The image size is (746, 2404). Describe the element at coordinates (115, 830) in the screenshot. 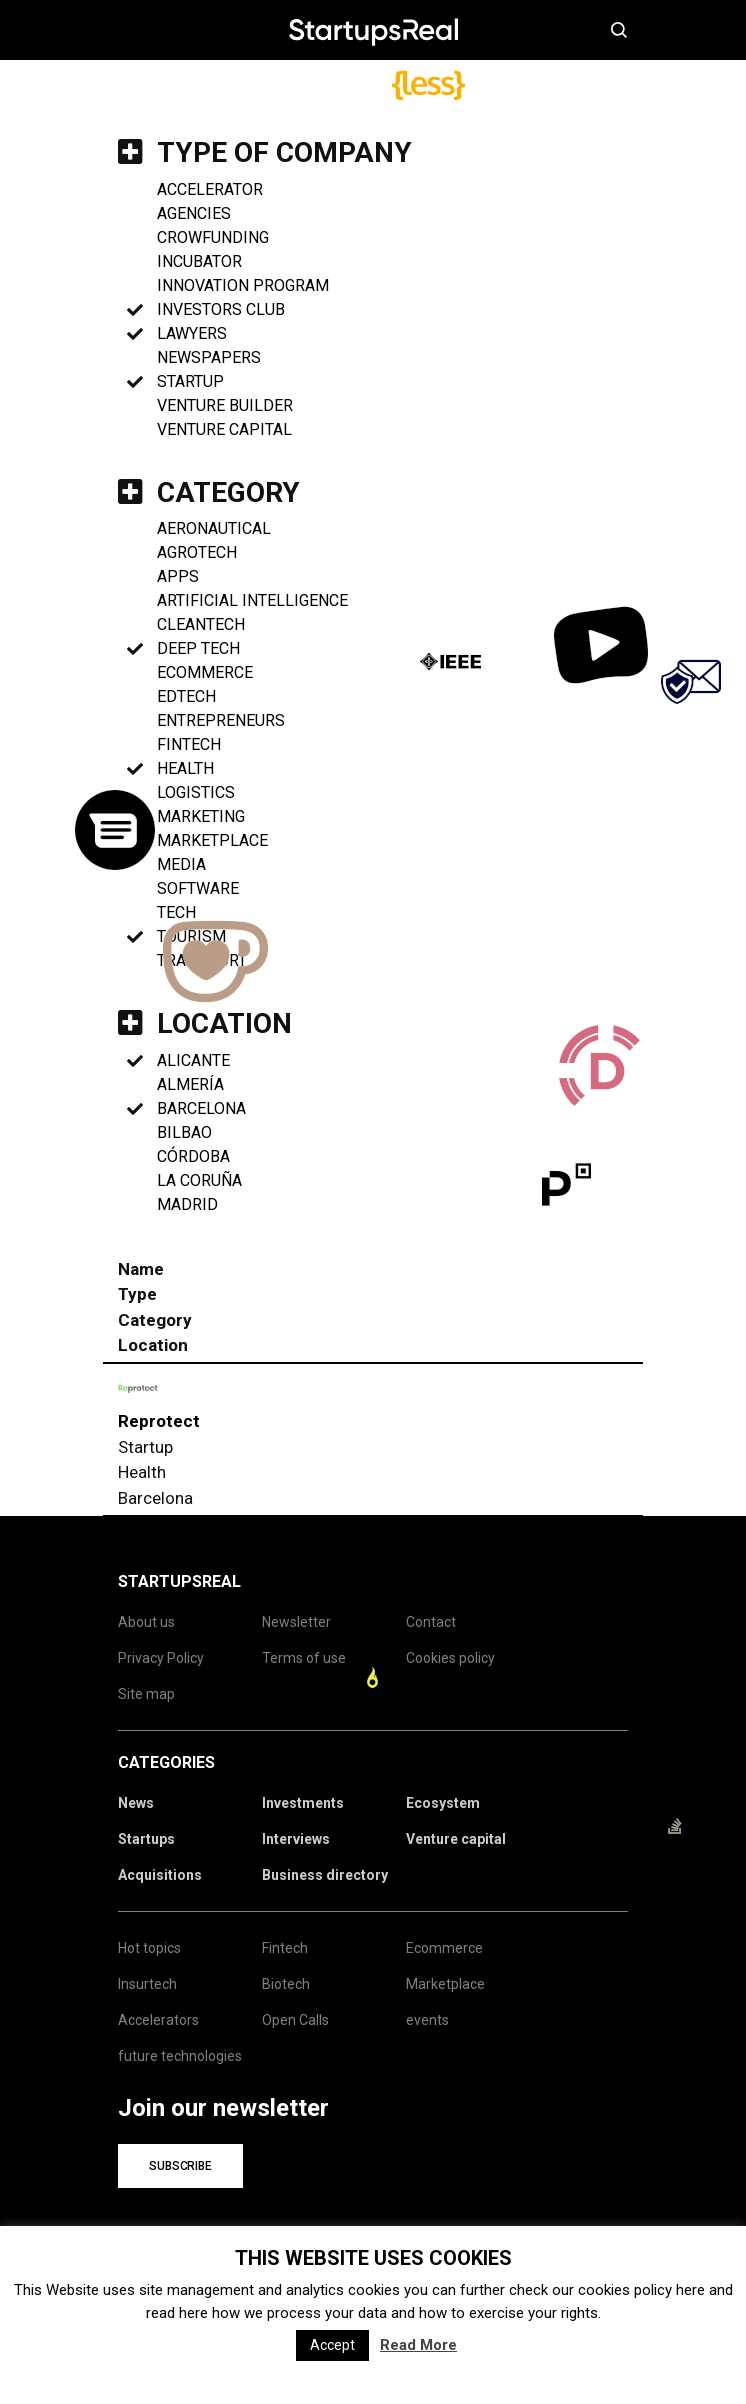

I see `open Google Messages app` at that location.